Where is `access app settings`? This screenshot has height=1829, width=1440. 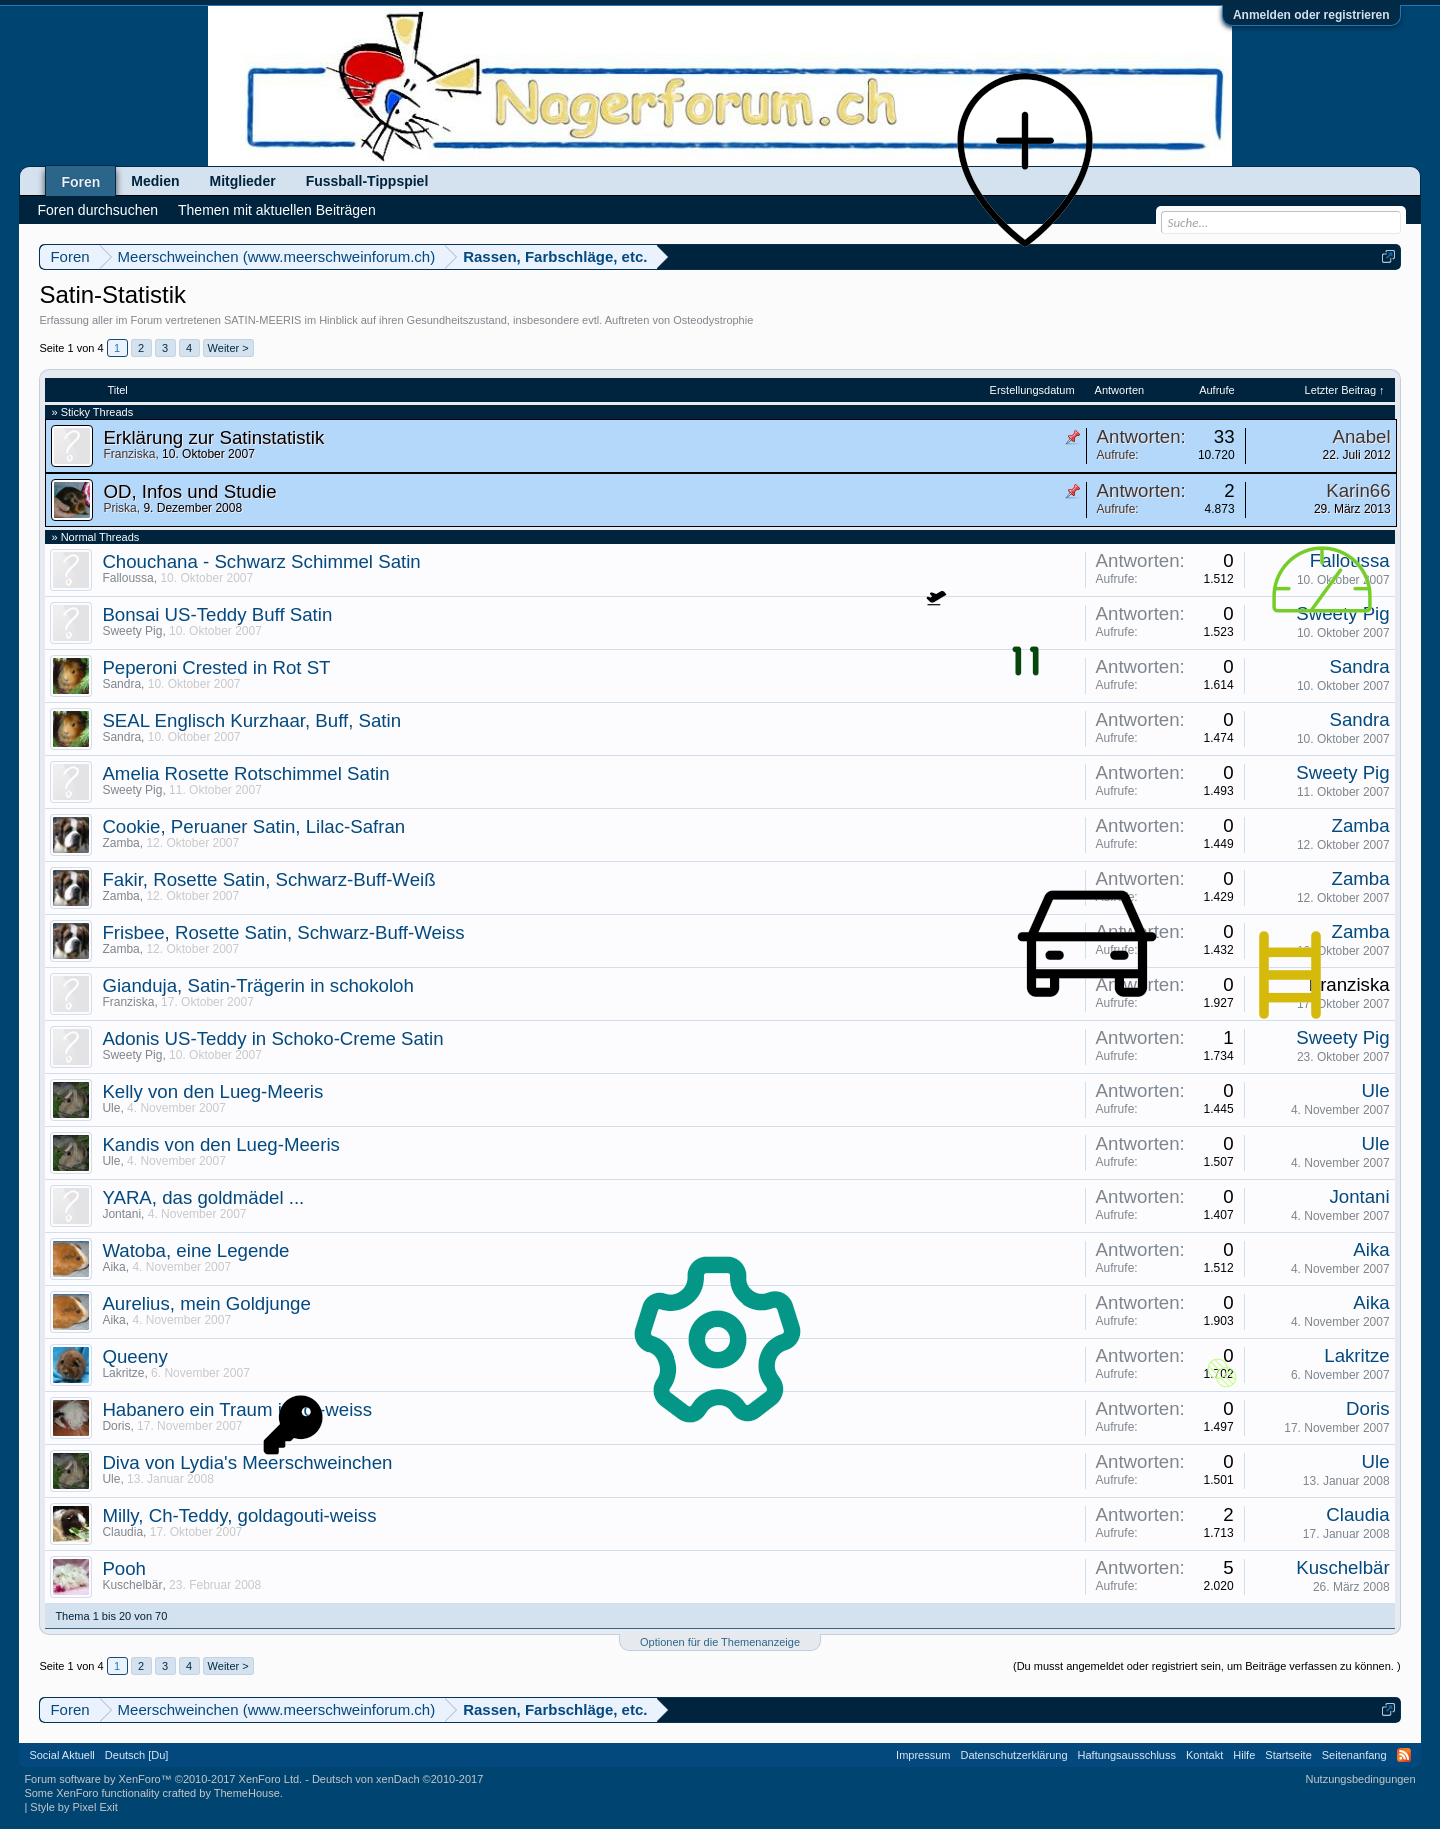
access app settings is located at coordinates (717, 1339).